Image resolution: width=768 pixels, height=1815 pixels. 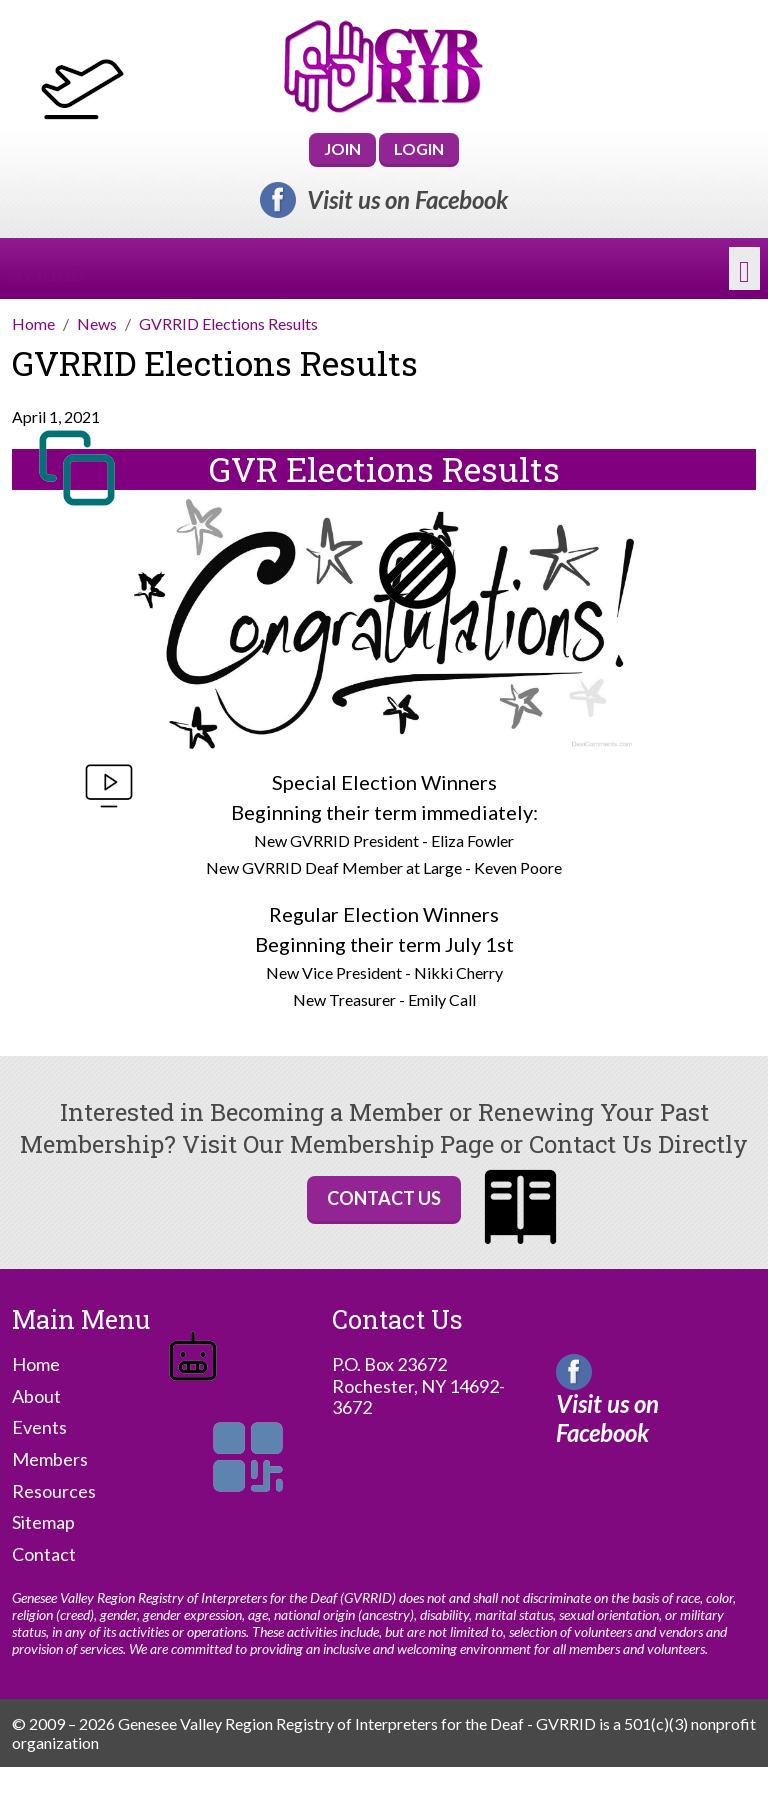 What do you see at coordinates (193, 1359) in the screenshot?
I see `access AI assistant or chatbot` at bounding box center [193, 1359].